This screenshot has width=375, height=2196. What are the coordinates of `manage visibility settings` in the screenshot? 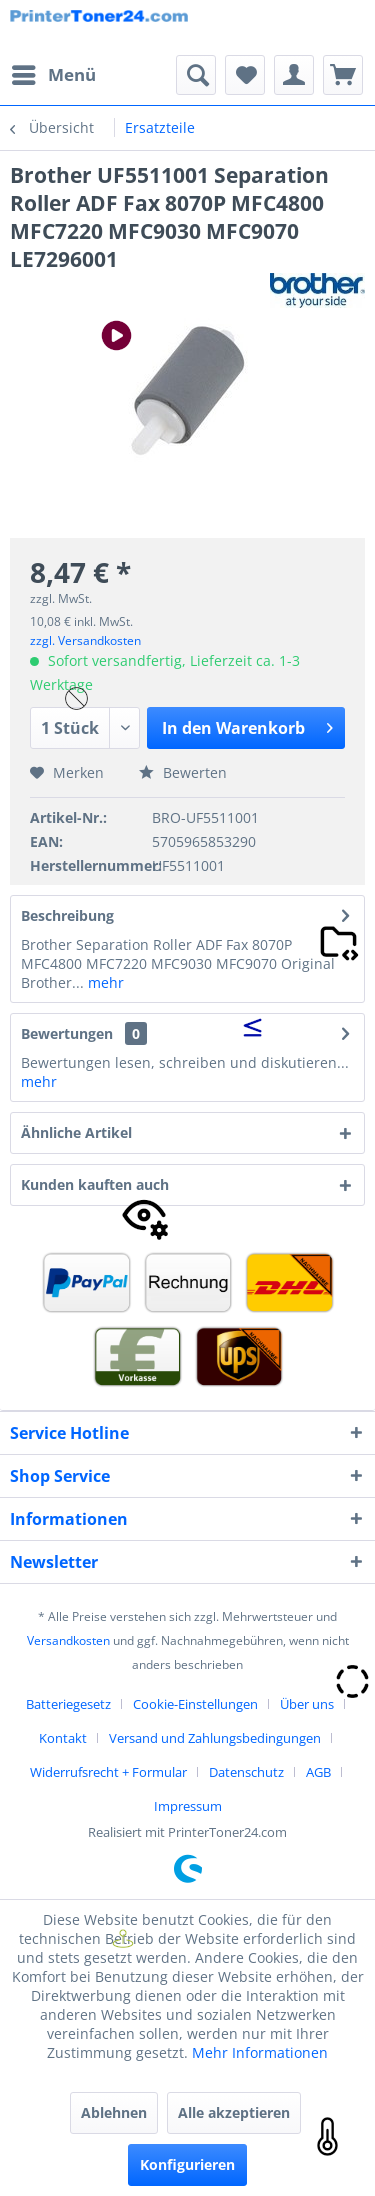 It's located at (144, 1215).